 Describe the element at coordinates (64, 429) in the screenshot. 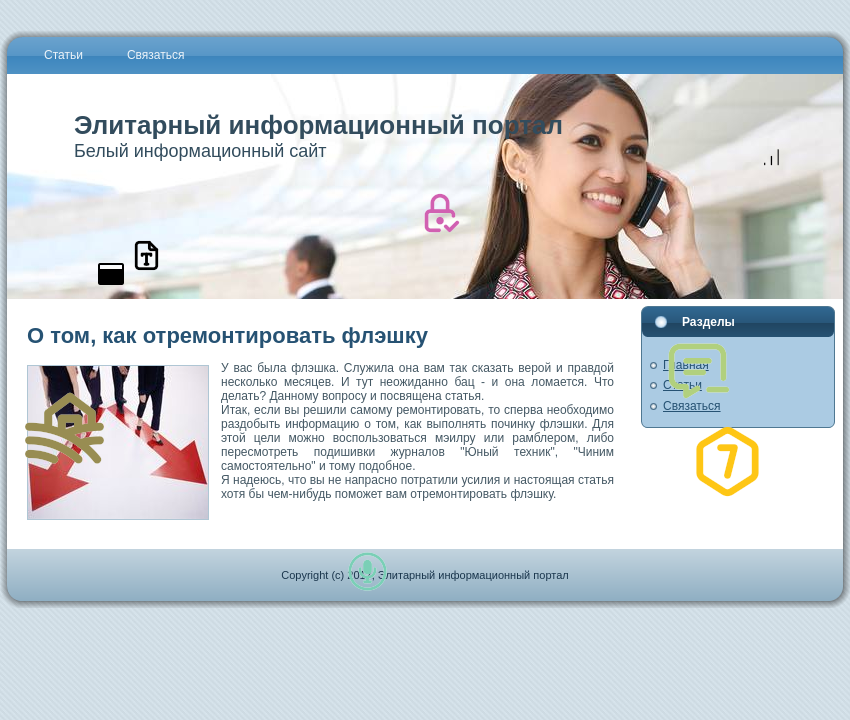

I see `access farm or agricultural settings` at that location.